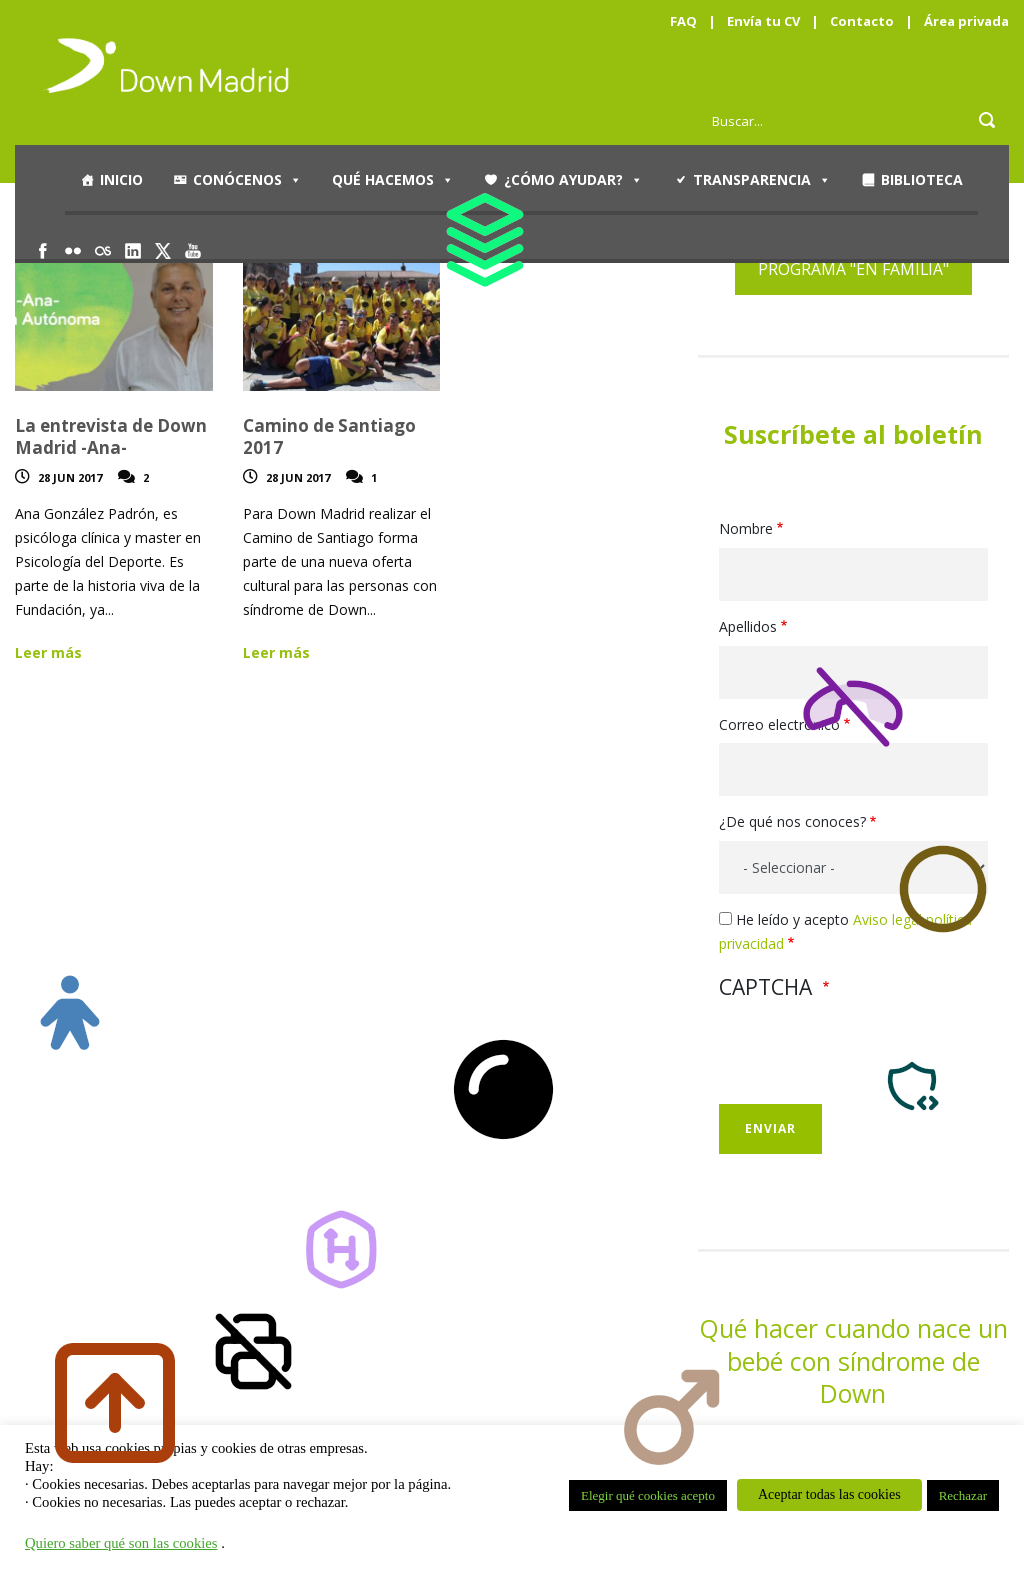  What do you see at coordinates (485, 240) in the screenshot?
I see `view layers or stacked items` at bounding box center [485, 240].